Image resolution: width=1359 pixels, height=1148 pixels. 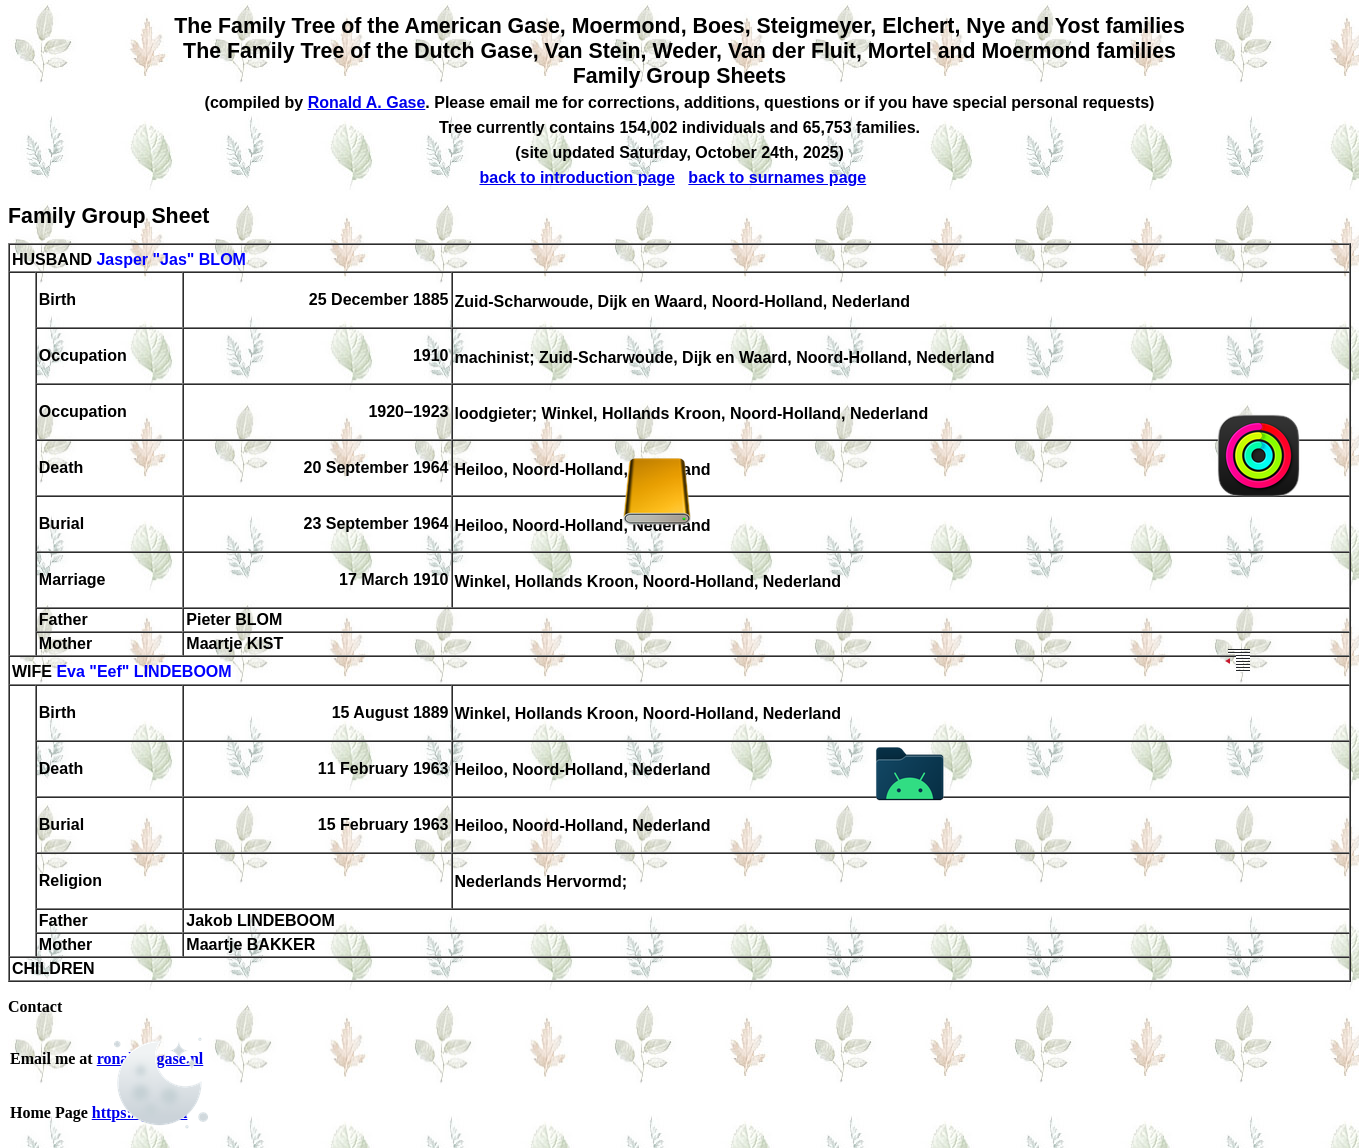 What do you see at coordinates (909, 775) in the screenshot?
I see `open android files folder` at bounding box center [909, 775].